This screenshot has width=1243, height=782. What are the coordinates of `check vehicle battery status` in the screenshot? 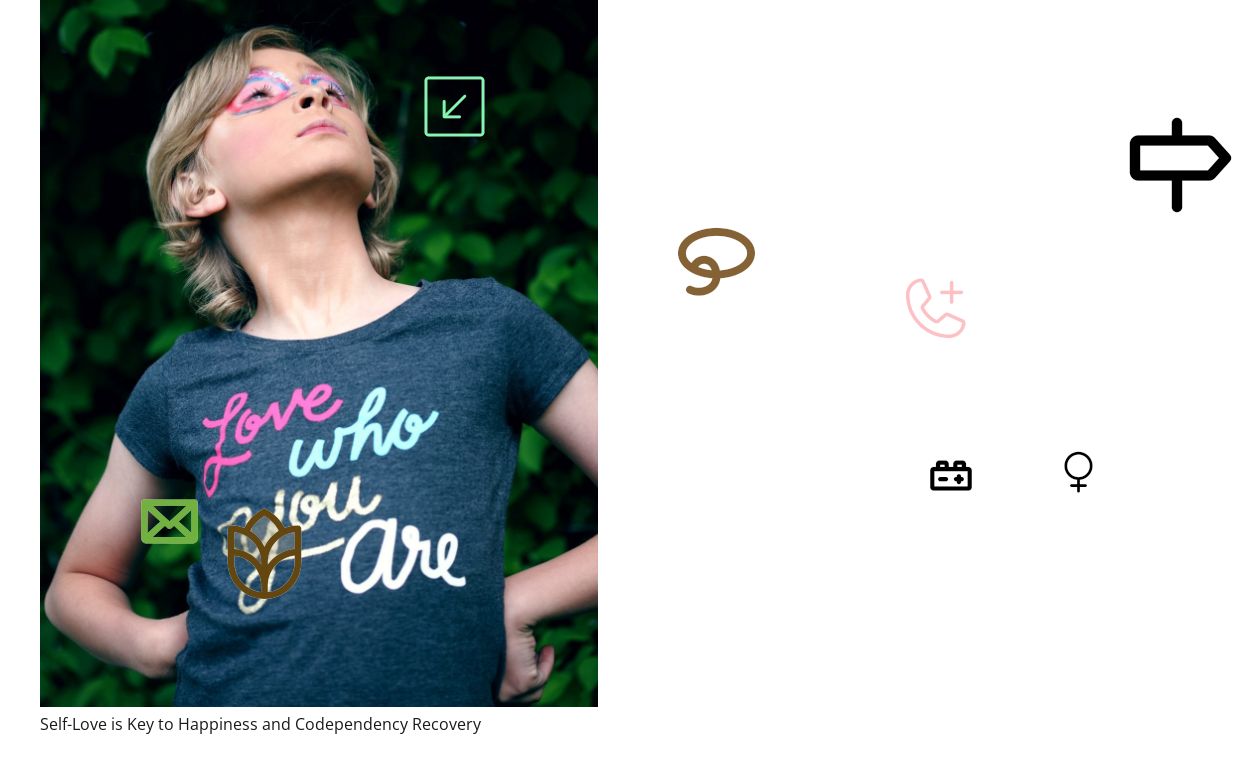 It's located at (951, 477).